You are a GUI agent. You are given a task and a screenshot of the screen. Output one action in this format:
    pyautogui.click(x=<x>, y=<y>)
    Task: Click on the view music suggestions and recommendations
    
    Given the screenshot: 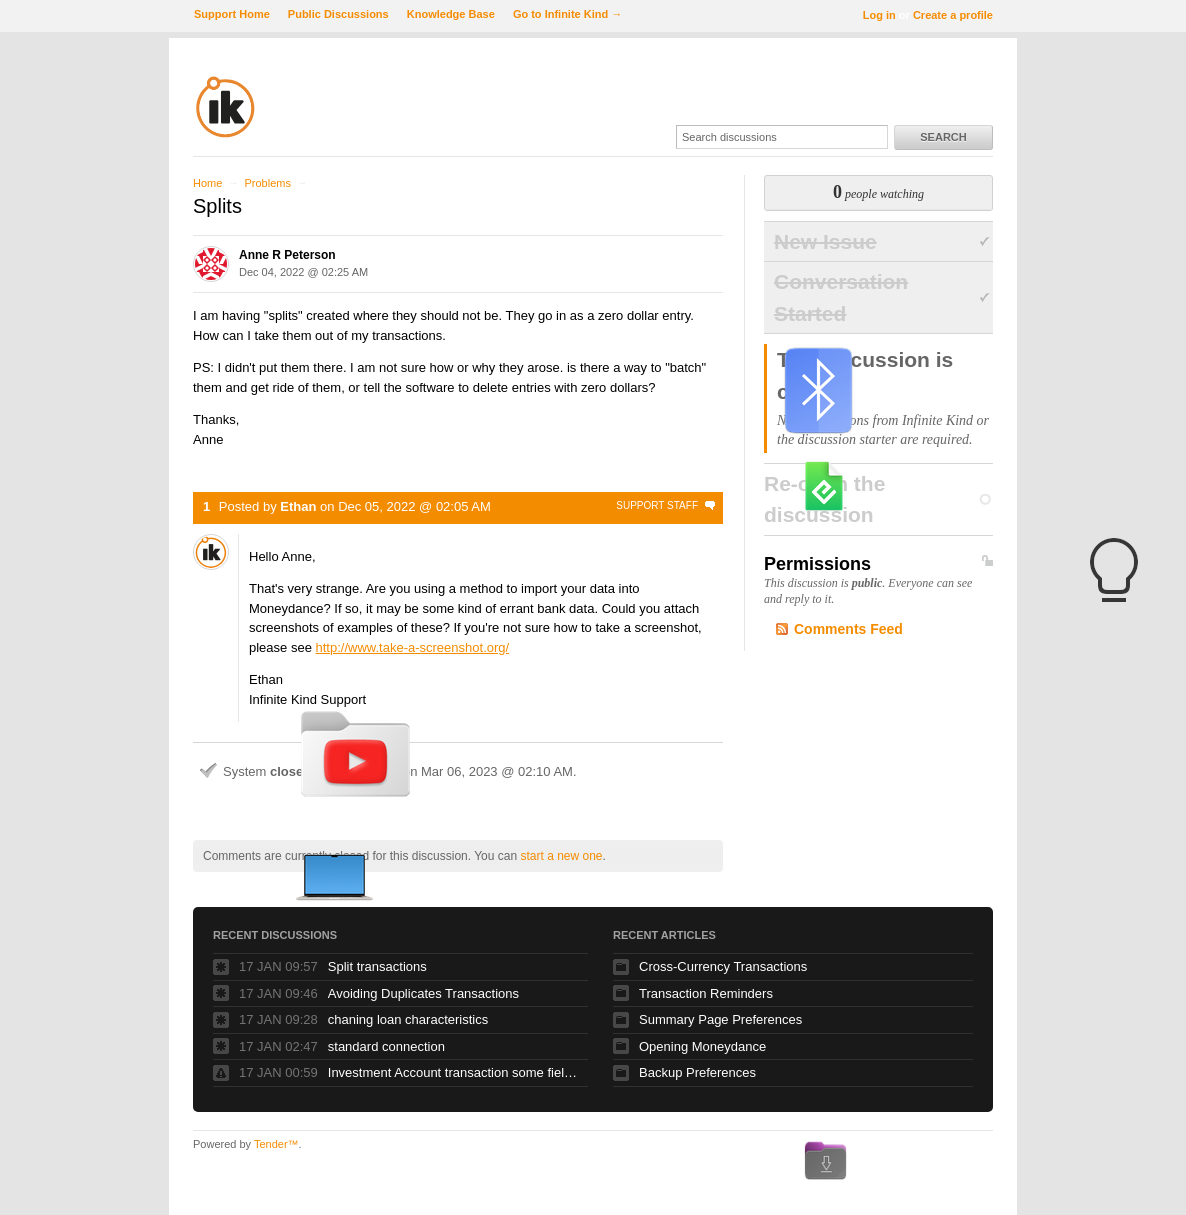 What is the action you would take?
    pyautogui.click(x=1114, y=570)
    